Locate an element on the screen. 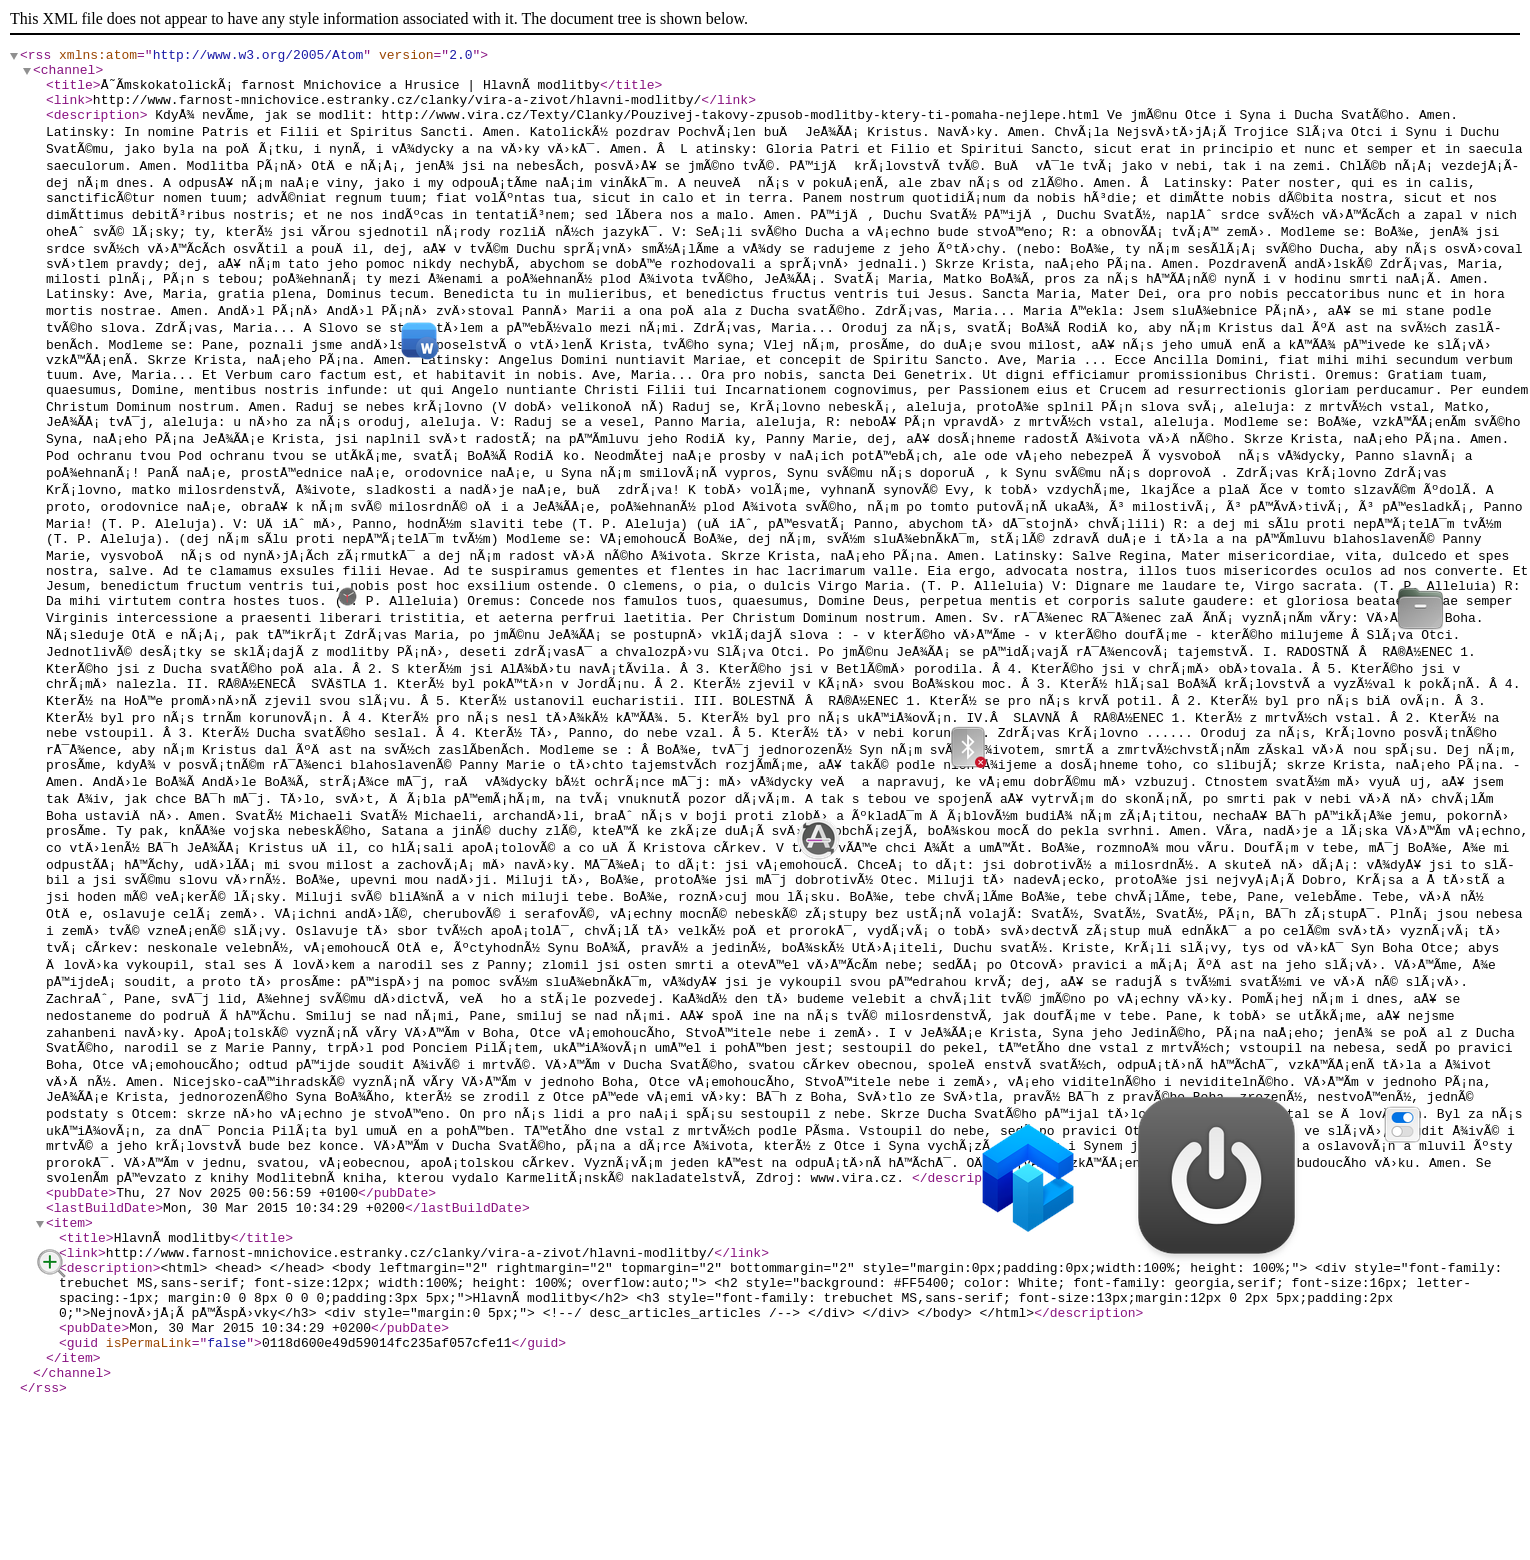  open session or power settings is located at coordinates (1216, 1175).